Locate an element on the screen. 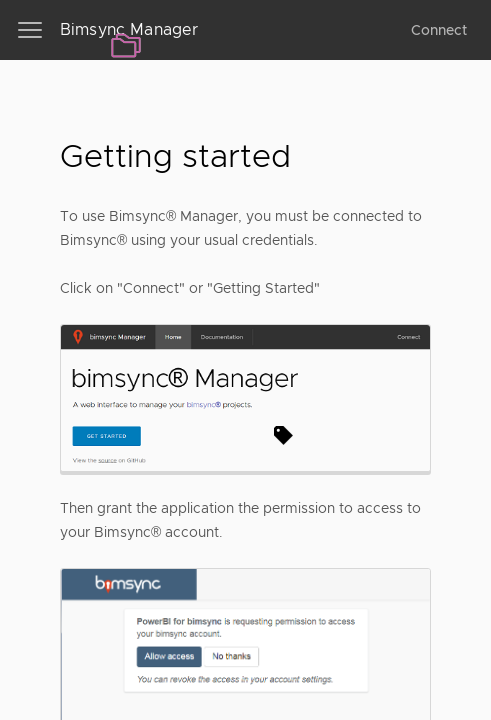  browse all folders is located at coordinates (125, 45).